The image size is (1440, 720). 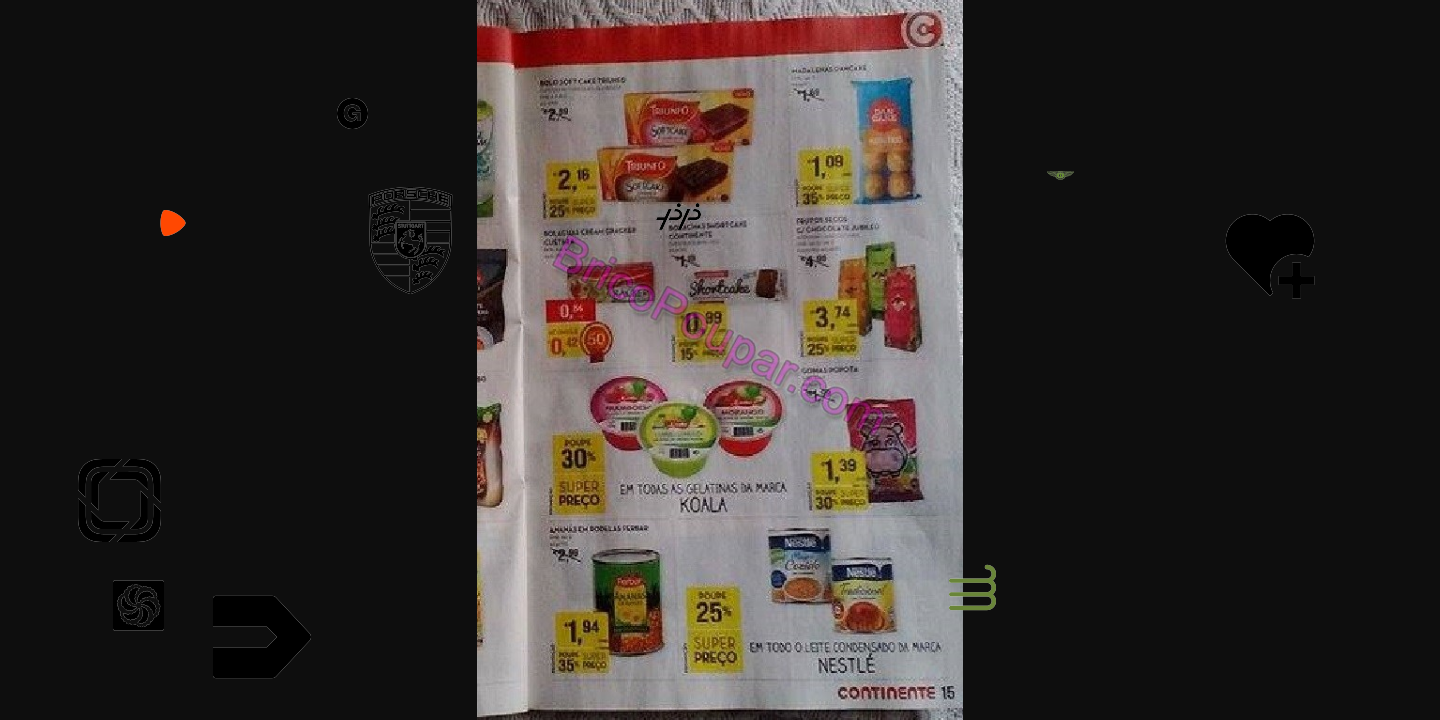 What do you see at coordinates (678, 216) in the screenshot?
I see `PaddlePaddle deep learning framework logo` at bounding box center [678, 216].